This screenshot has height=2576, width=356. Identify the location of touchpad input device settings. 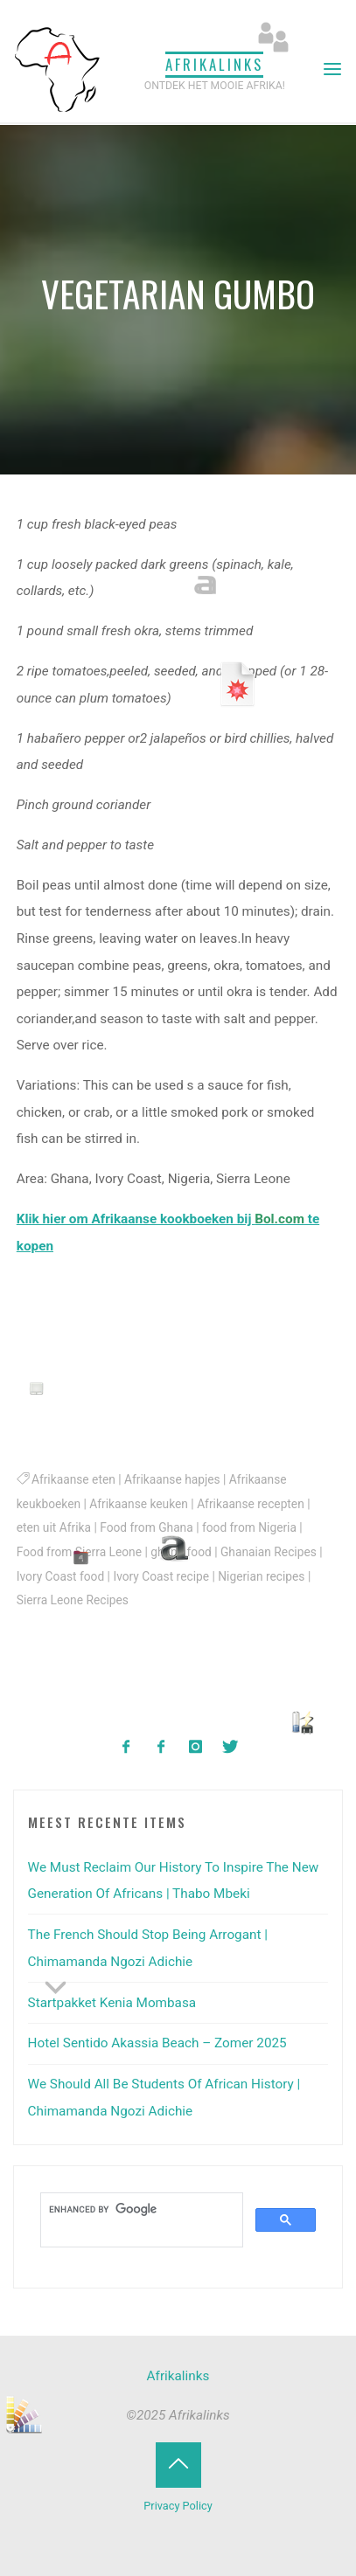
(36, 1388).